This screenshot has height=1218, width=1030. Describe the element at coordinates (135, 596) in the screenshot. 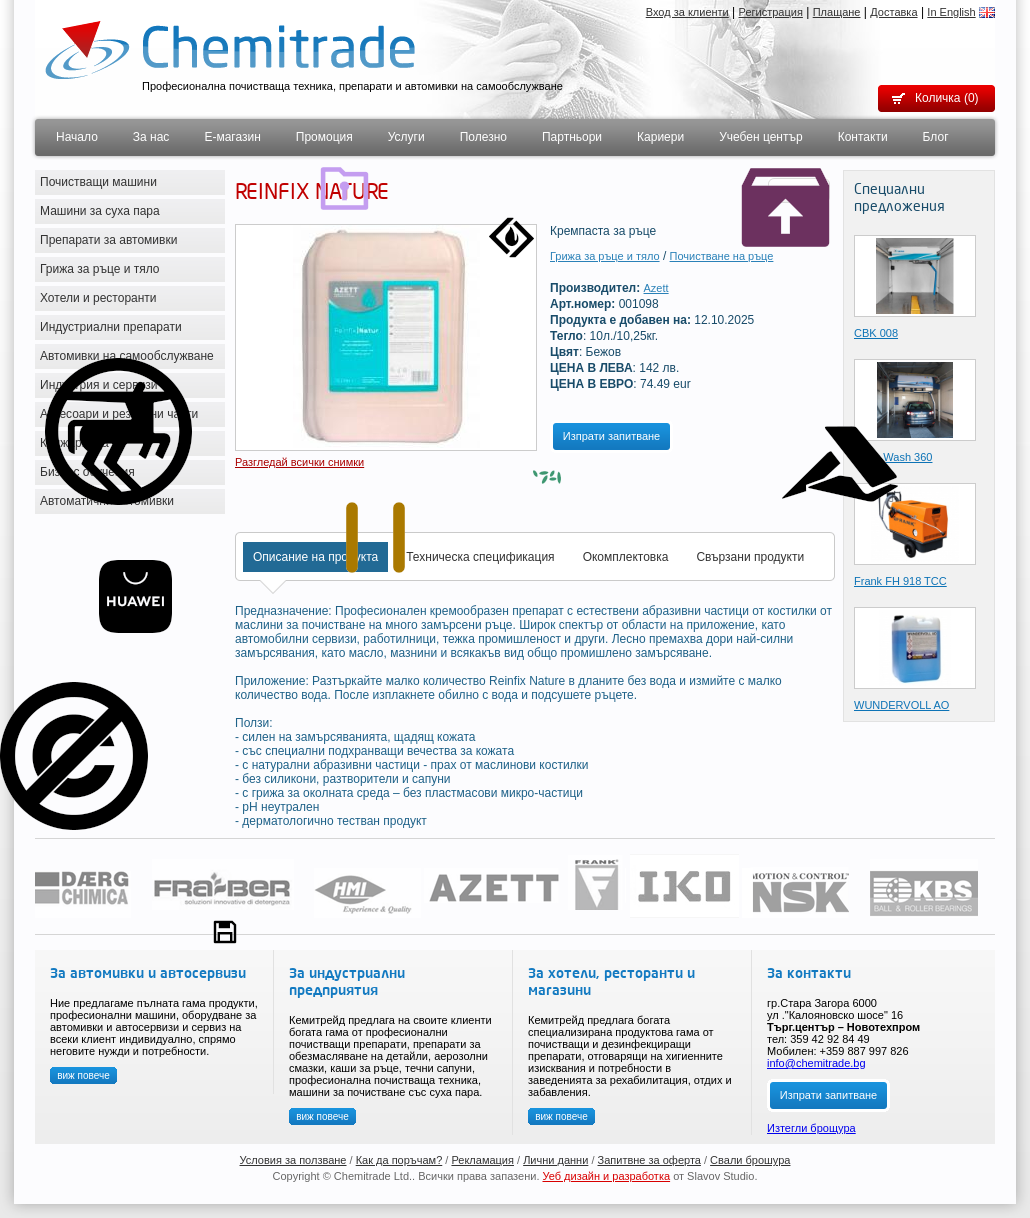

I see `open Huawei AppGallery store` at that location.